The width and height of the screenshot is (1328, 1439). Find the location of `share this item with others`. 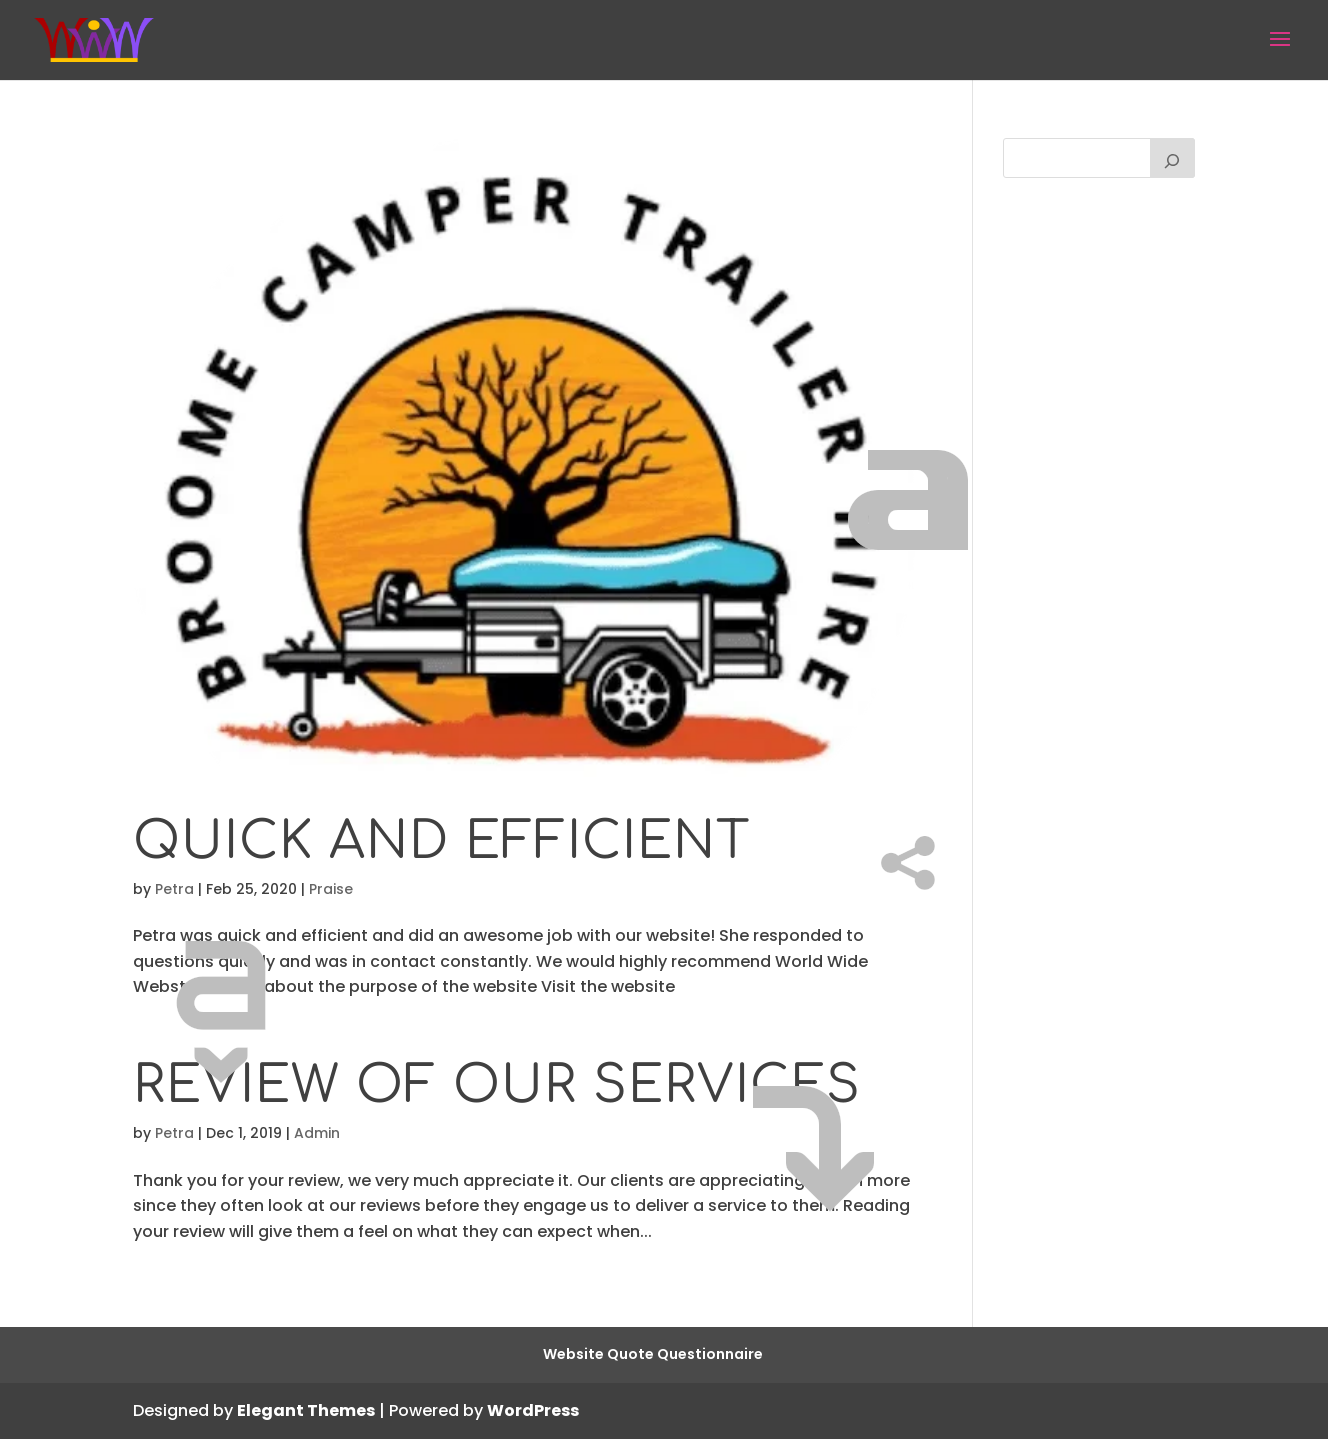

share this item with others is located at coordinates (908, 863).